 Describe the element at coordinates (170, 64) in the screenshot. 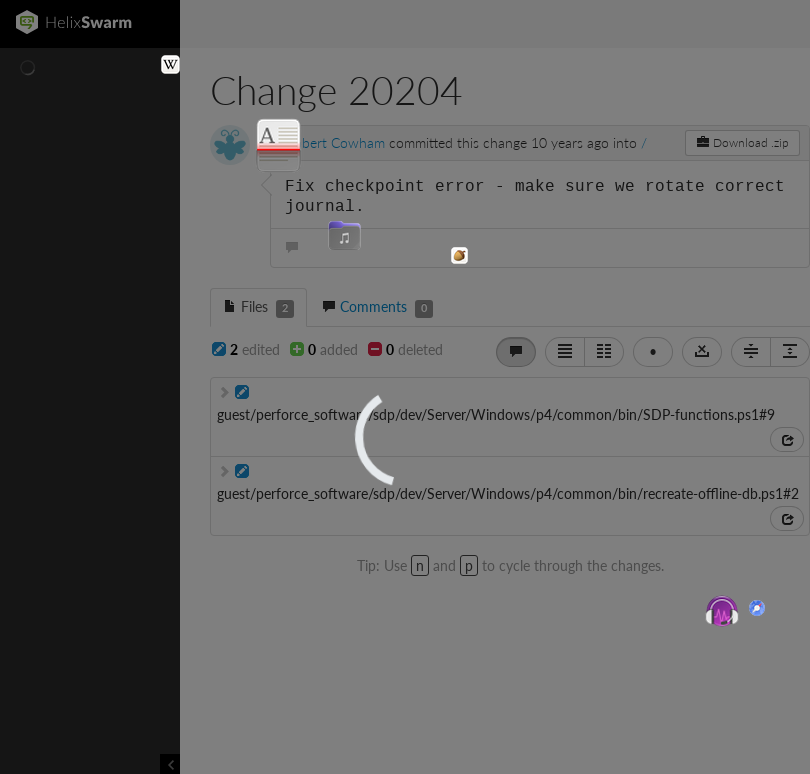

I see `open wike wikipedia reader app` at that location.